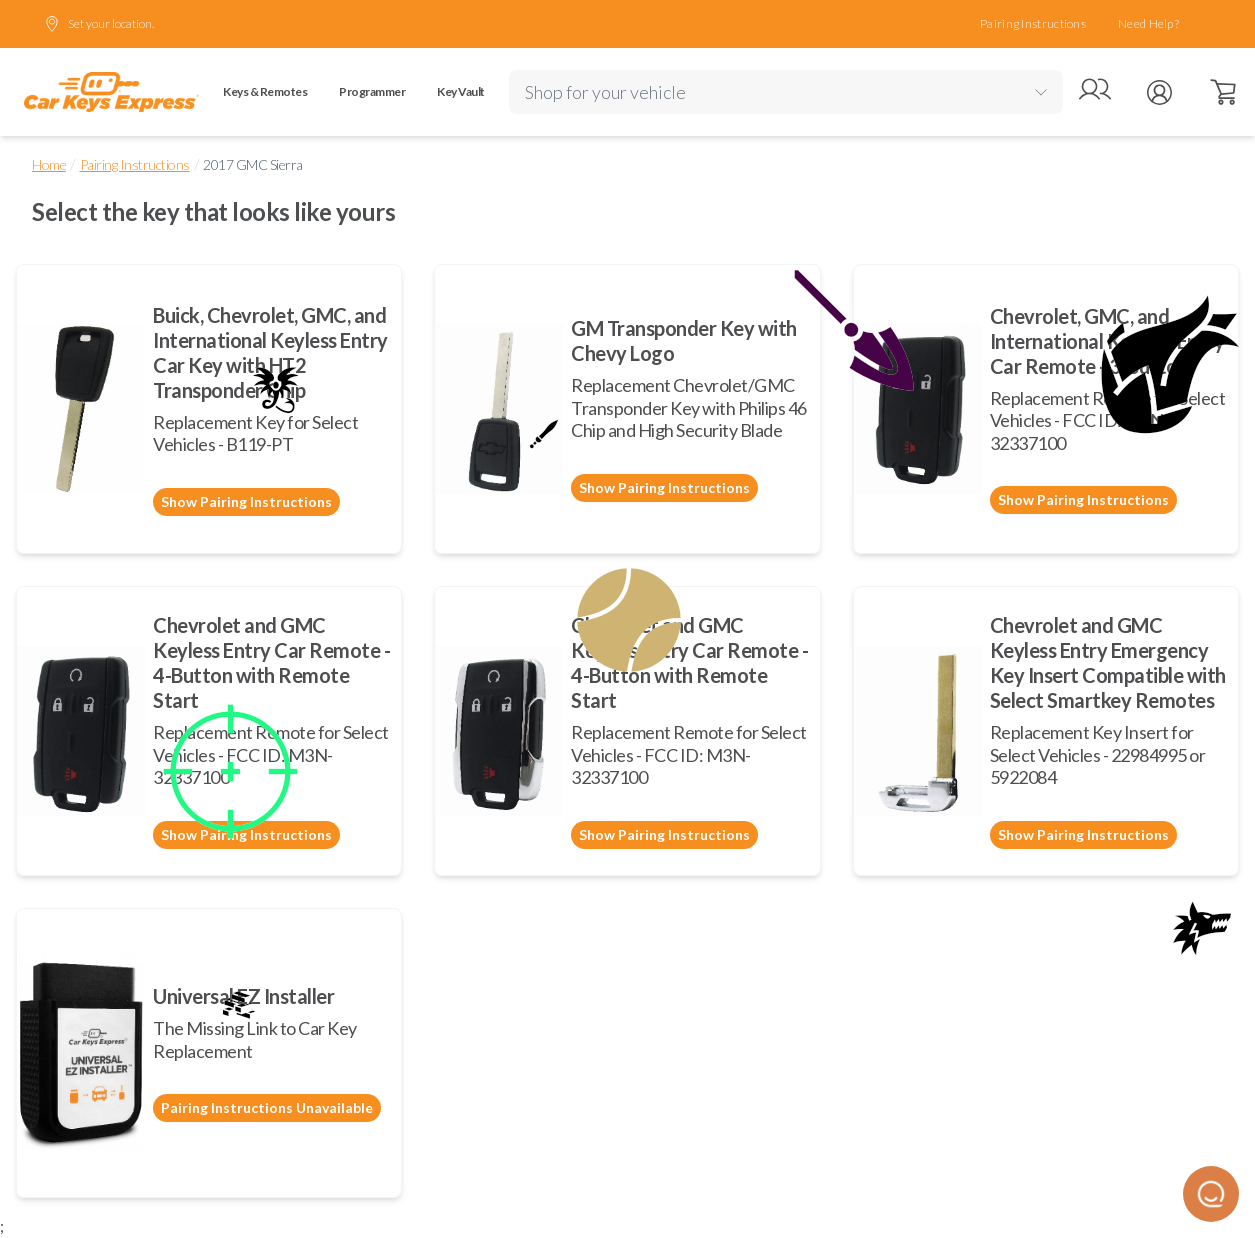 The height and width of the screenshot is (1238, 1255). I want to click on select wolf character or team, so click(1202, 928).